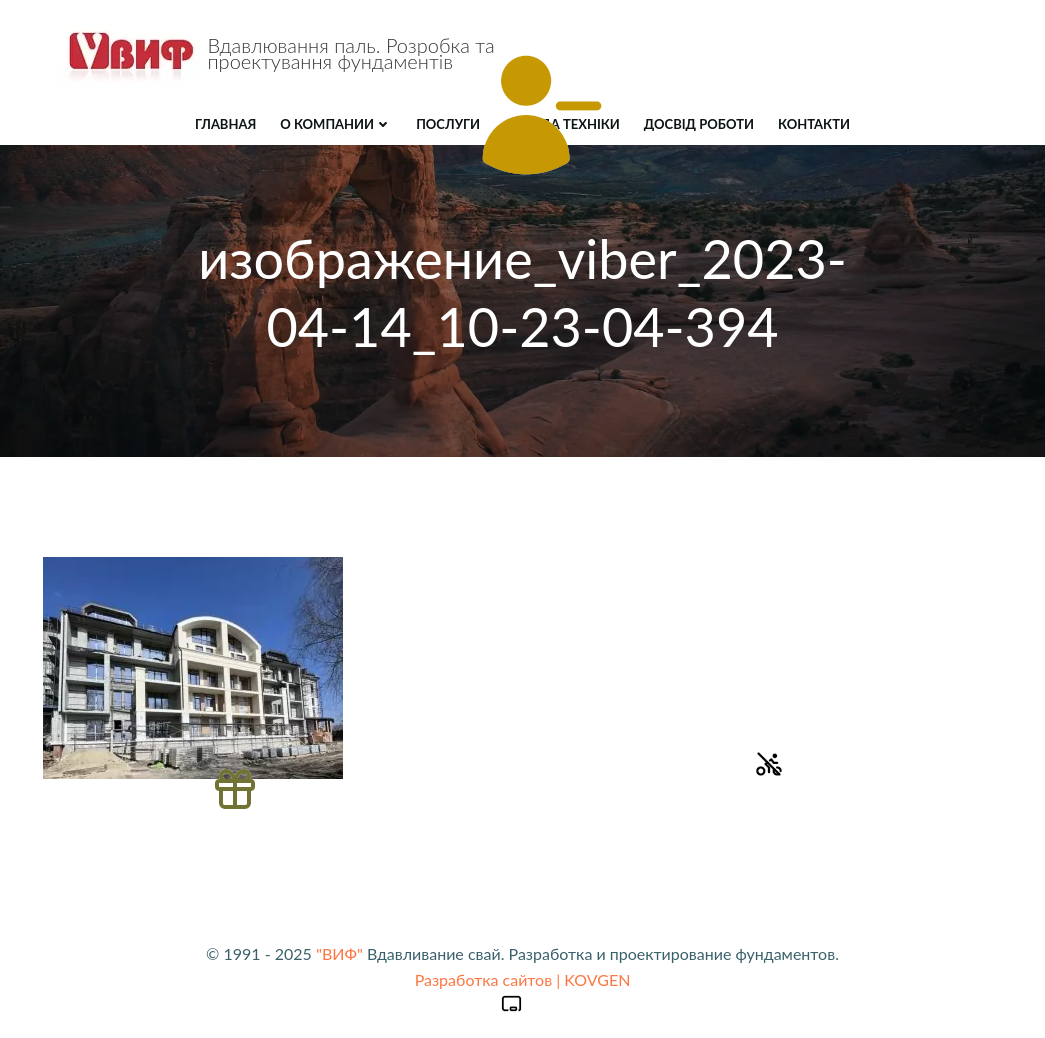  I want to click on remove a user or contact, so click(536, 115).